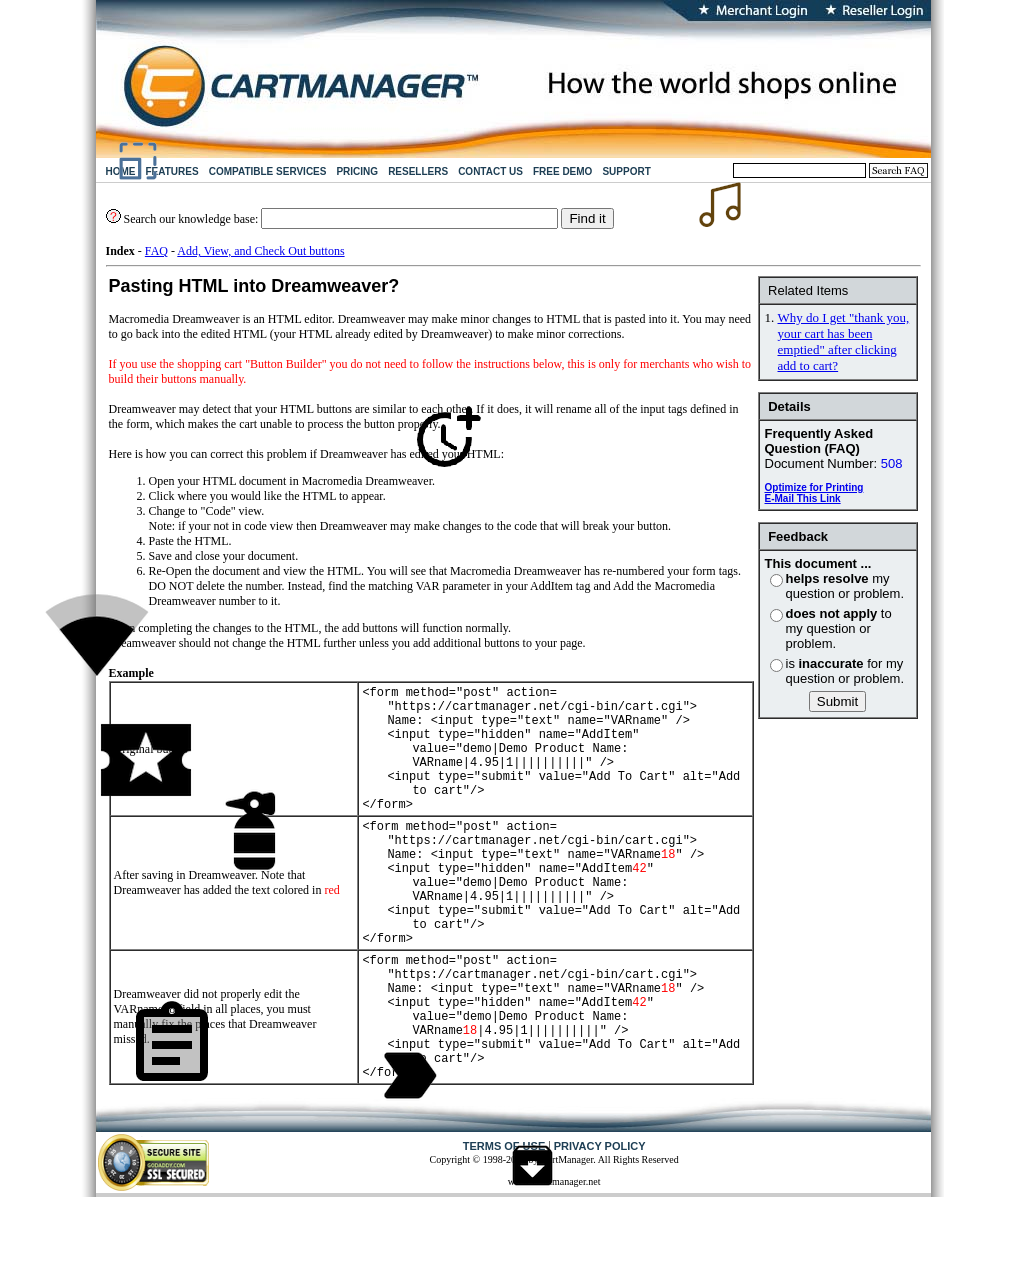 Image resolution: width=1024 pixels, height=1286 pixels. Describe the element at coordinates (172, 1045) in the screenshot. I see `view assigned tasks or assignments` at that location.